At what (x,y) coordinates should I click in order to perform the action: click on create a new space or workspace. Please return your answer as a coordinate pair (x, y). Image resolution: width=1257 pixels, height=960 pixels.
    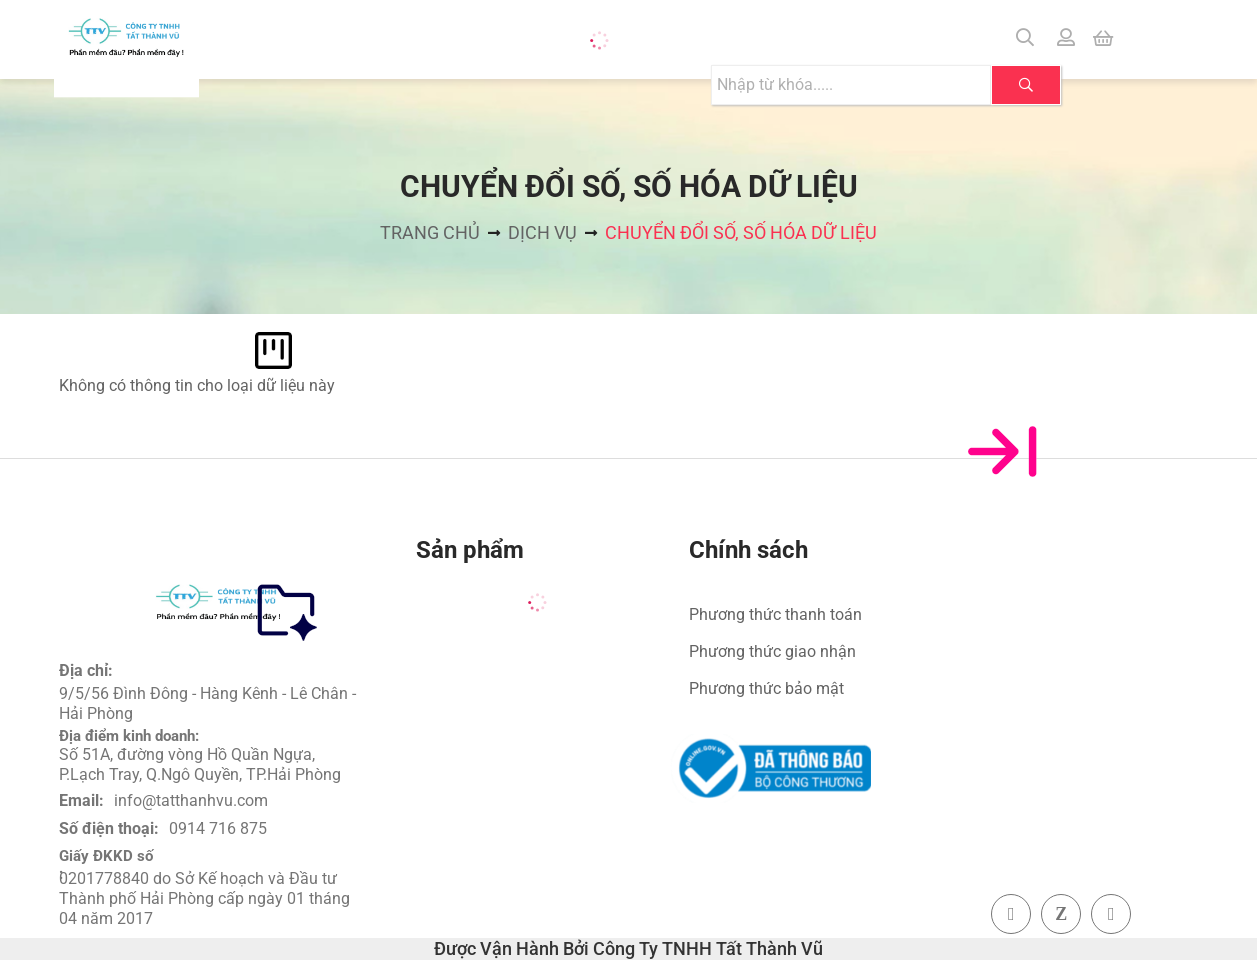
    Looking at the image, I should click on (286, 610).